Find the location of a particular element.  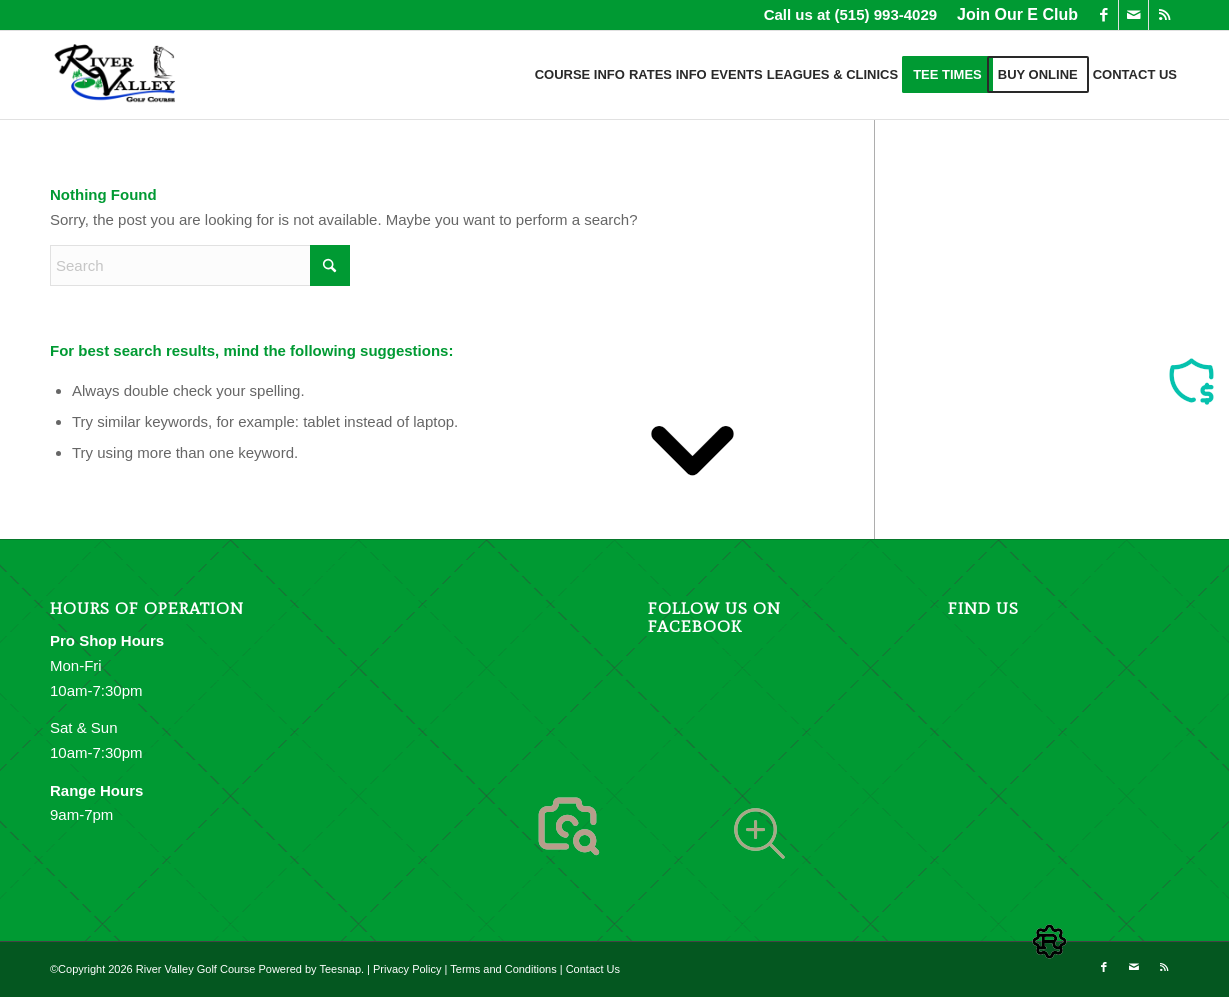

access payment protection settings is located at coordinates (1191, 380).